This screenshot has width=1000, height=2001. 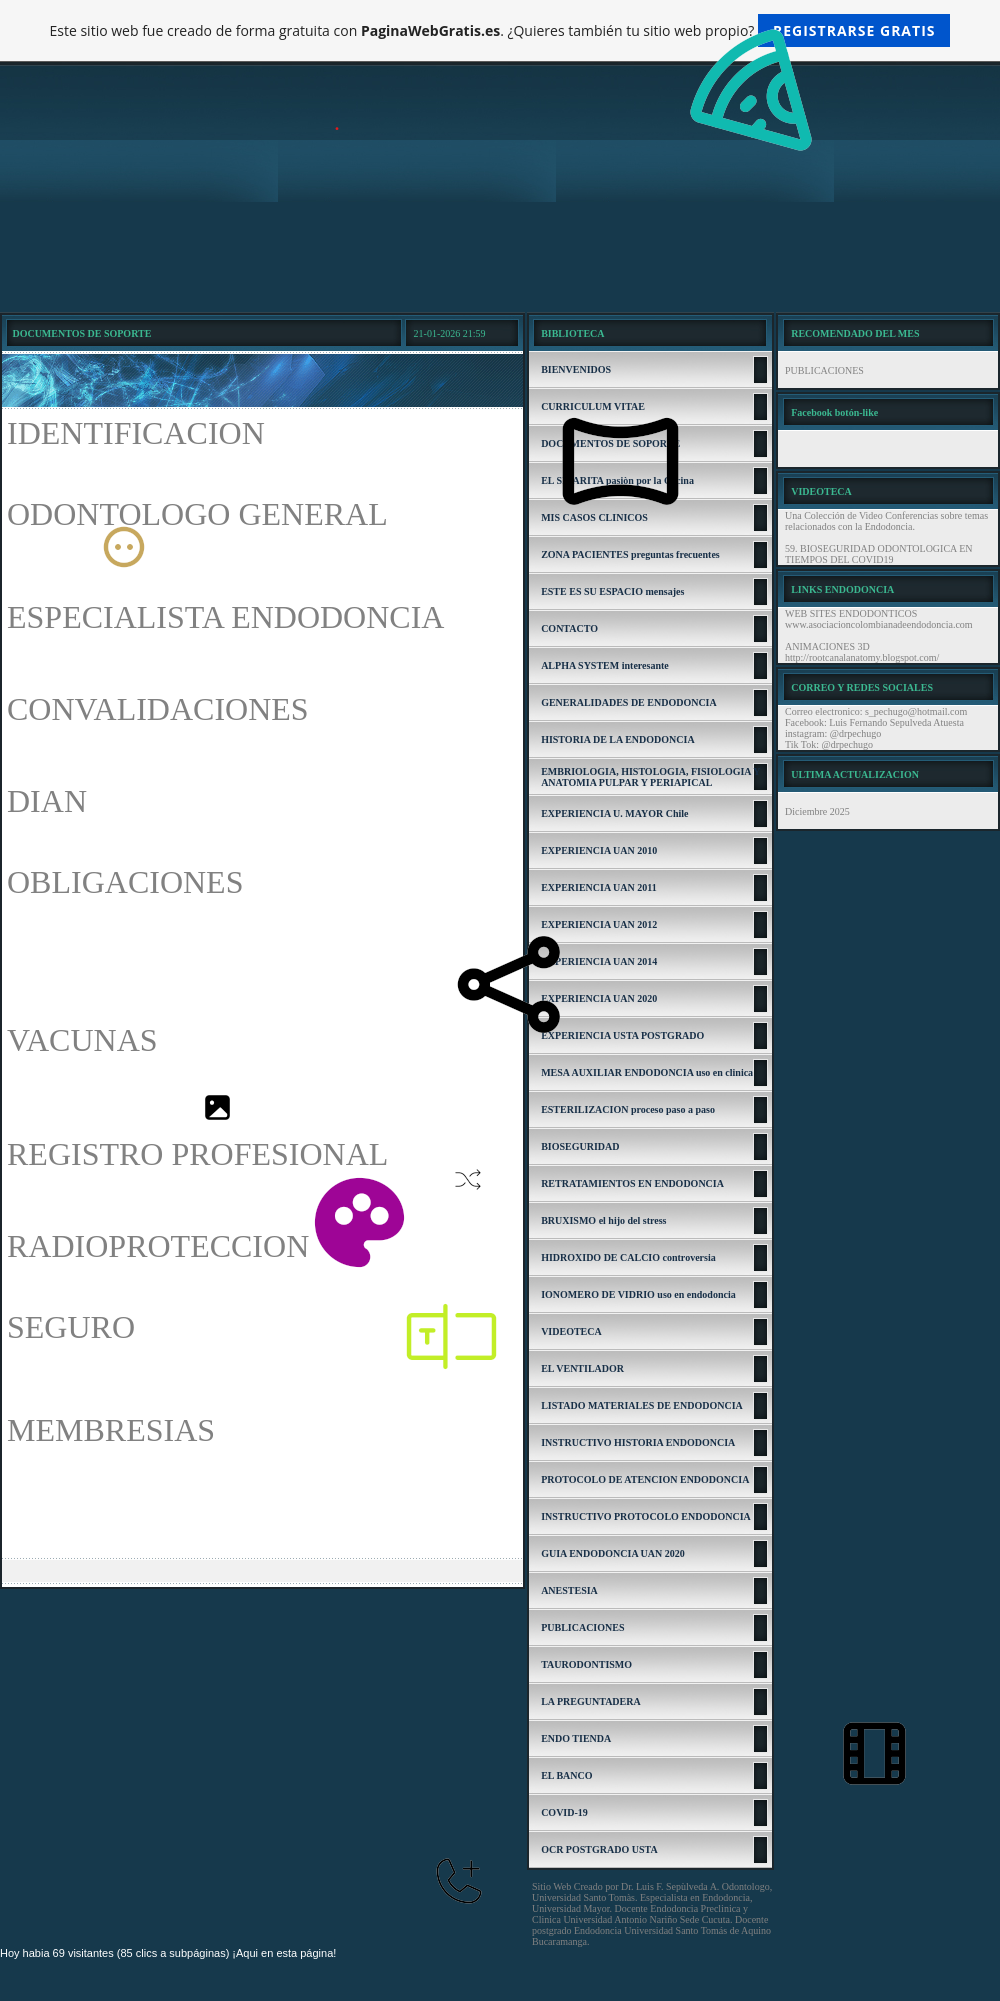 What do you see at coordinates (217, 1107) in the screenshot?
I see `view image or photo` at bounding box center [217, 1107].